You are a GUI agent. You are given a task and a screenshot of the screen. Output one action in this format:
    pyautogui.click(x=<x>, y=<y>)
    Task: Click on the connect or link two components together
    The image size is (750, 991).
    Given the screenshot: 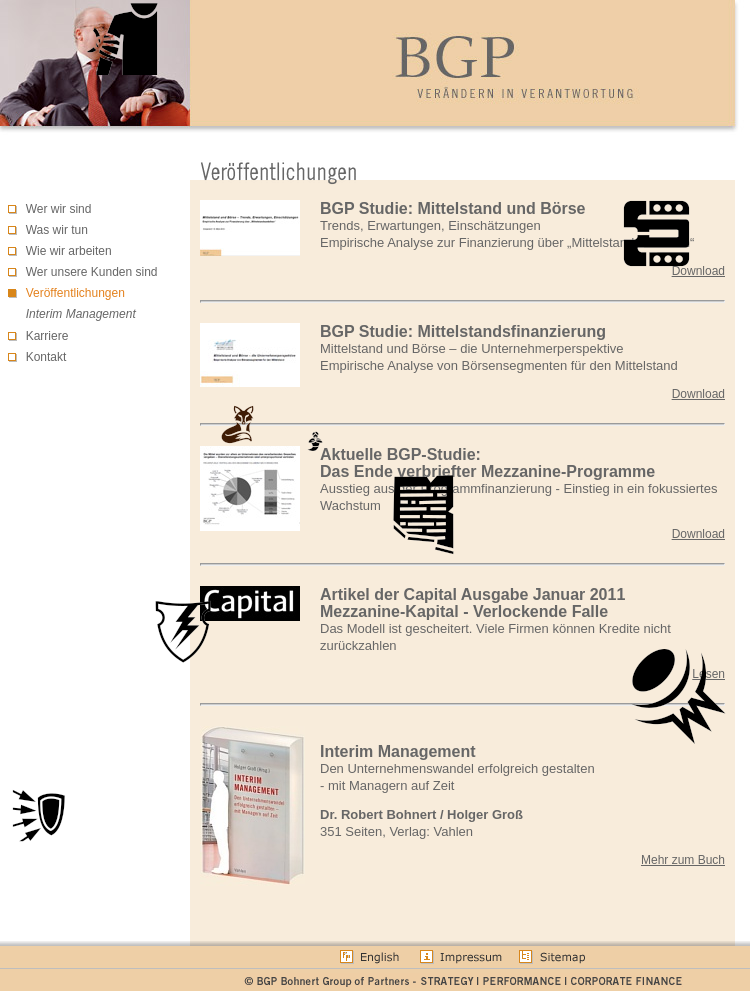 What is the action you would take?
    pyautogui.click(x=656, y=233)
    